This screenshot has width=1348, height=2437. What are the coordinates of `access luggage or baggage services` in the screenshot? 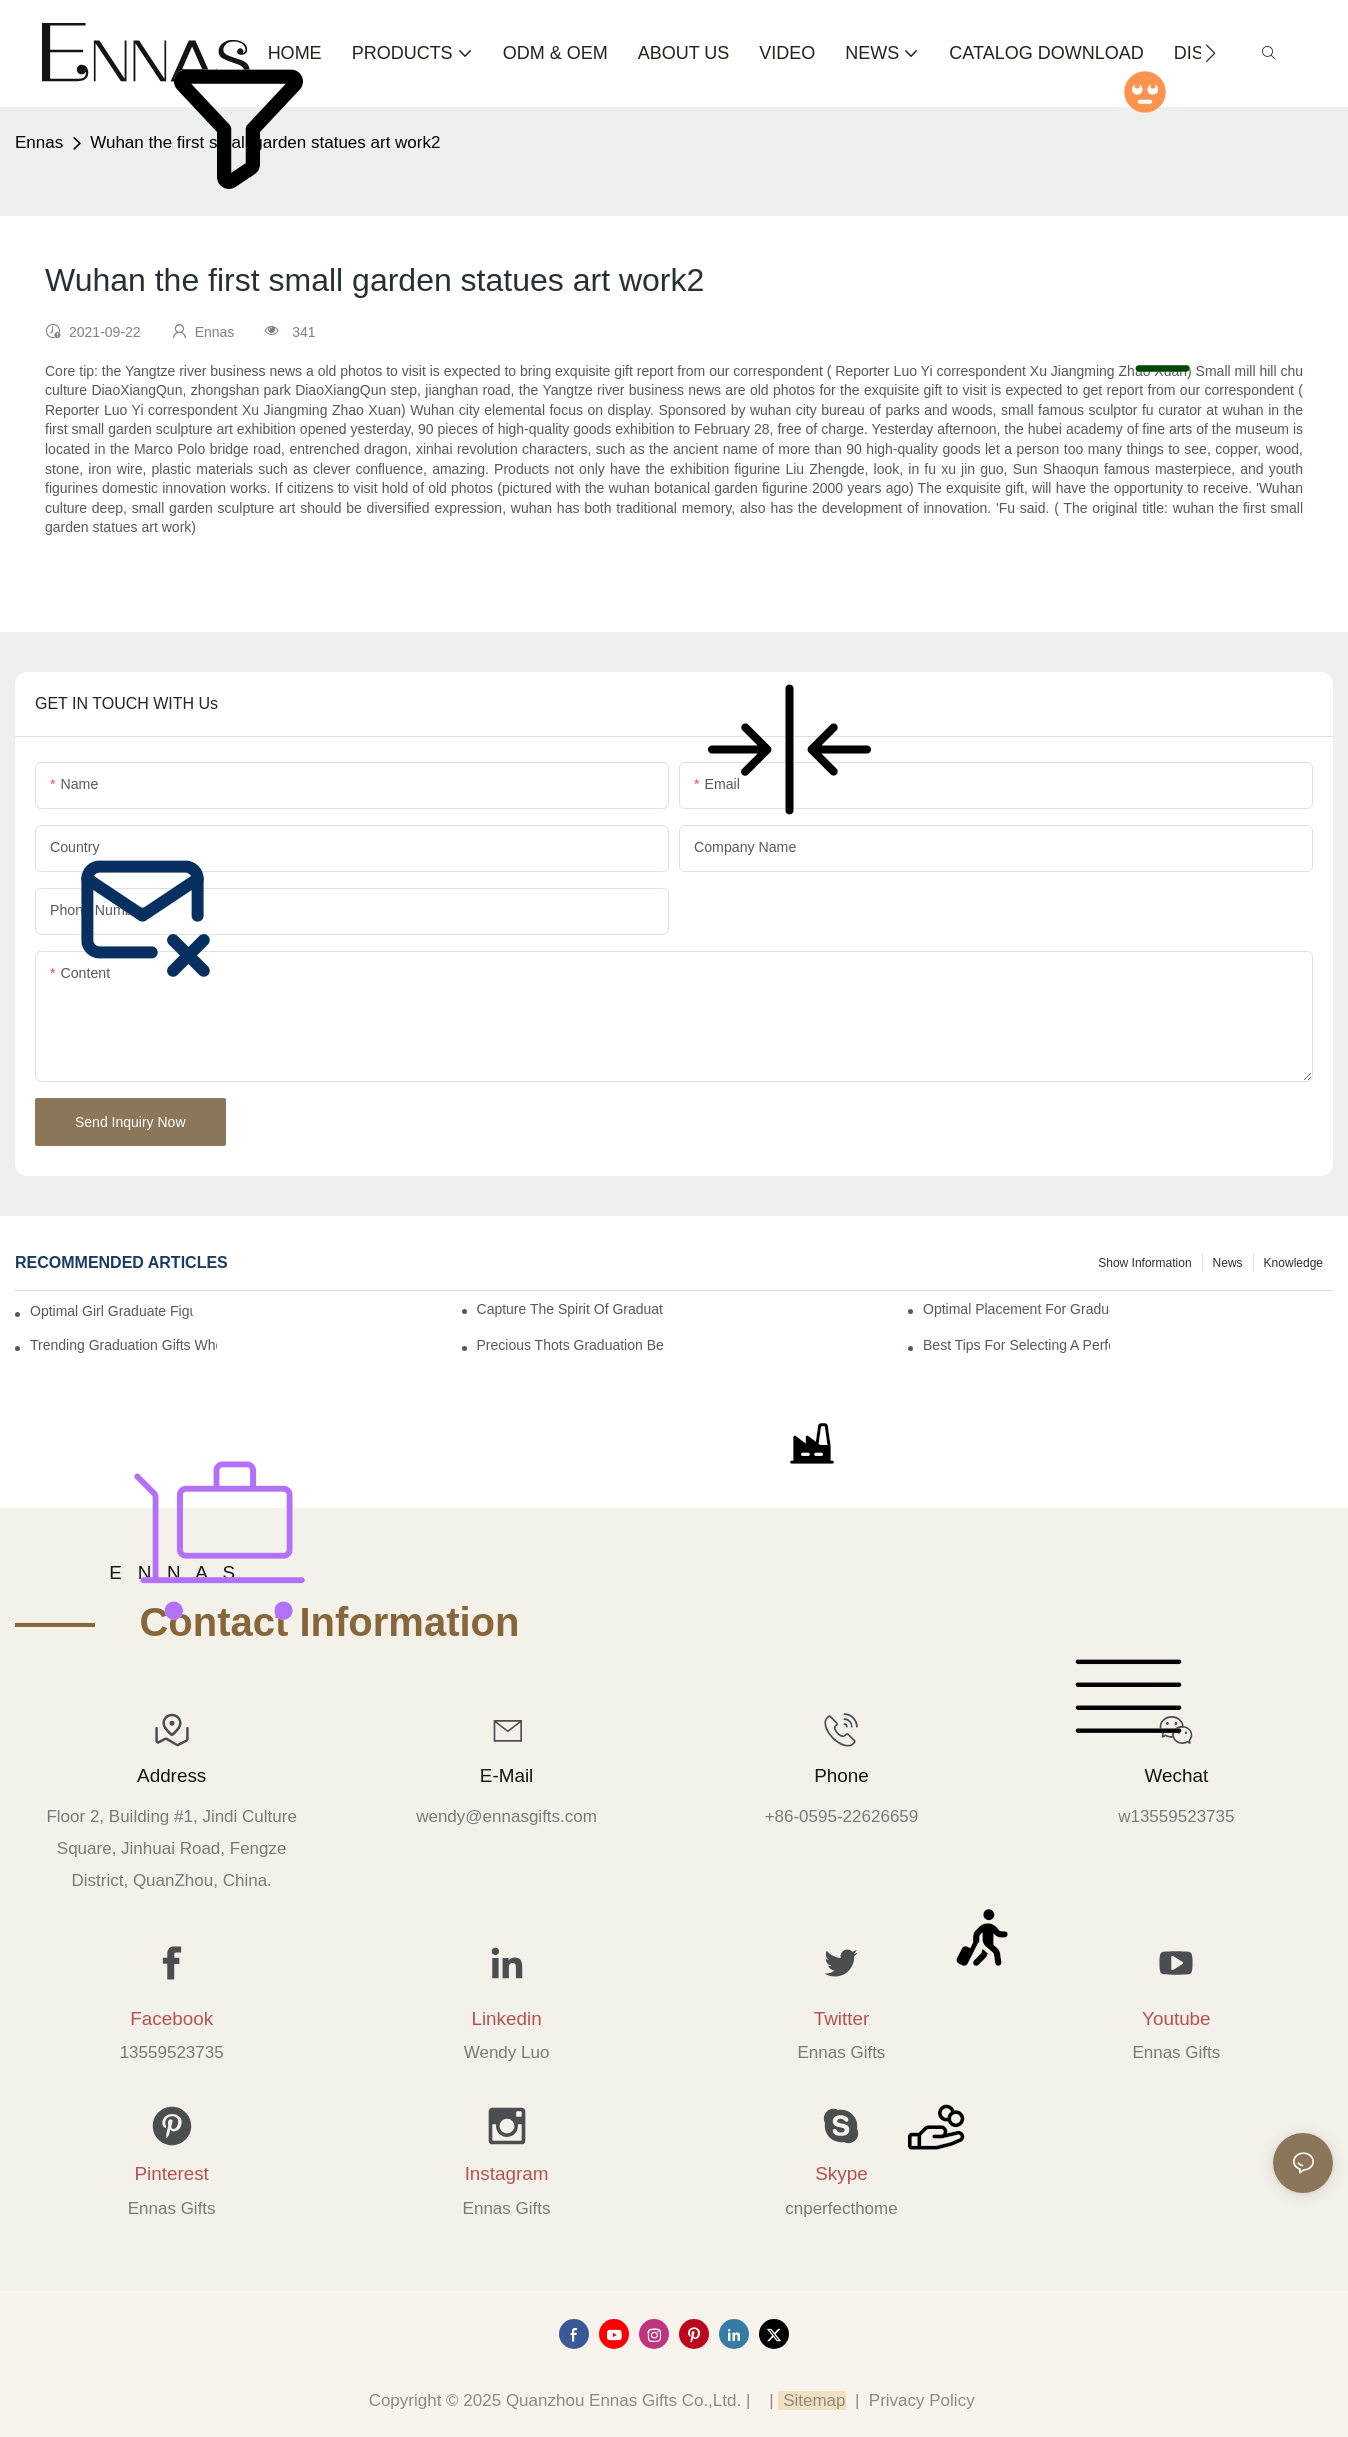 It's located at (216, 1537).